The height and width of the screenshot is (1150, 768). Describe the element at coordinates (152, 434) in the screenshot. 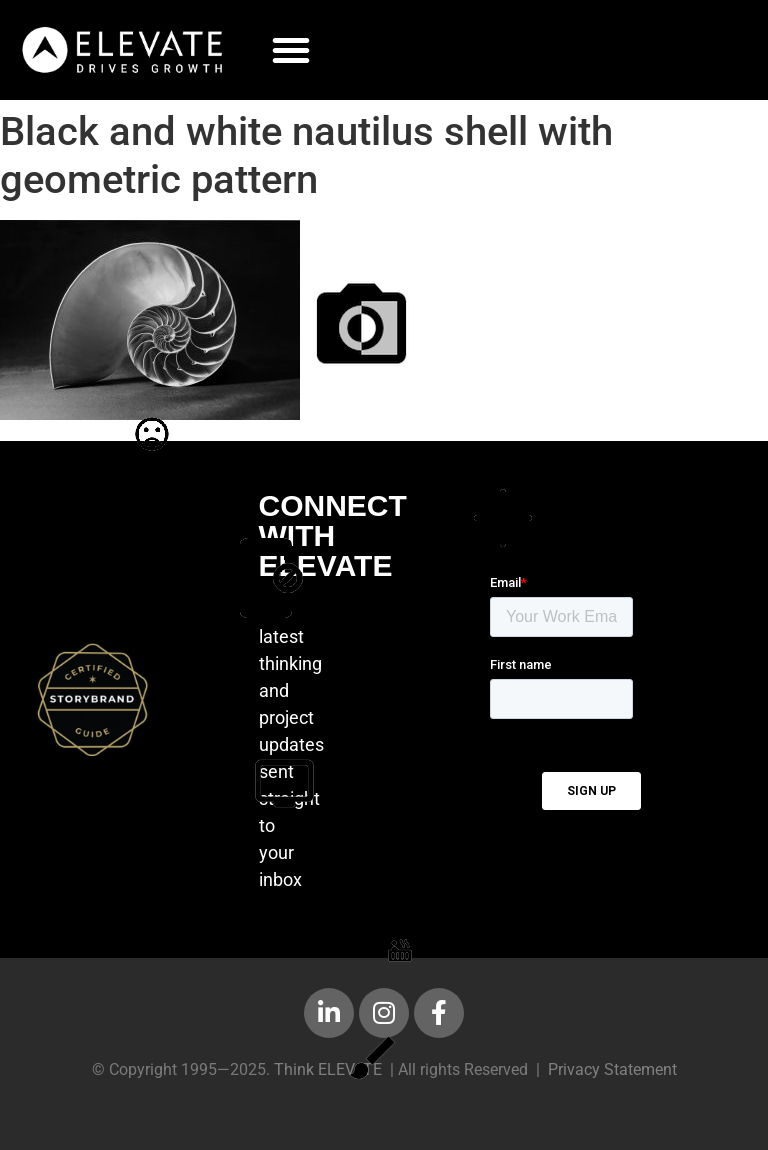

I see `rate your experience as negative` at that location.